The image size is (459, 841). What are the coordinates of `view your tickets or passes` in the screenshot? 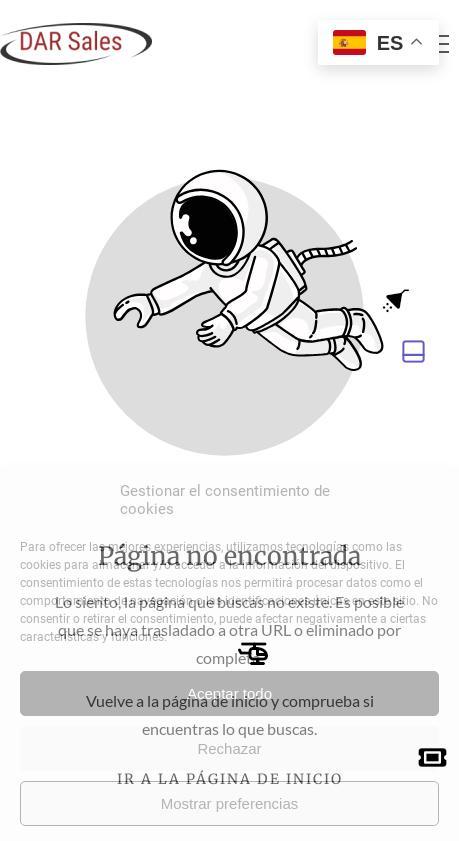 It's located at (432, 757).